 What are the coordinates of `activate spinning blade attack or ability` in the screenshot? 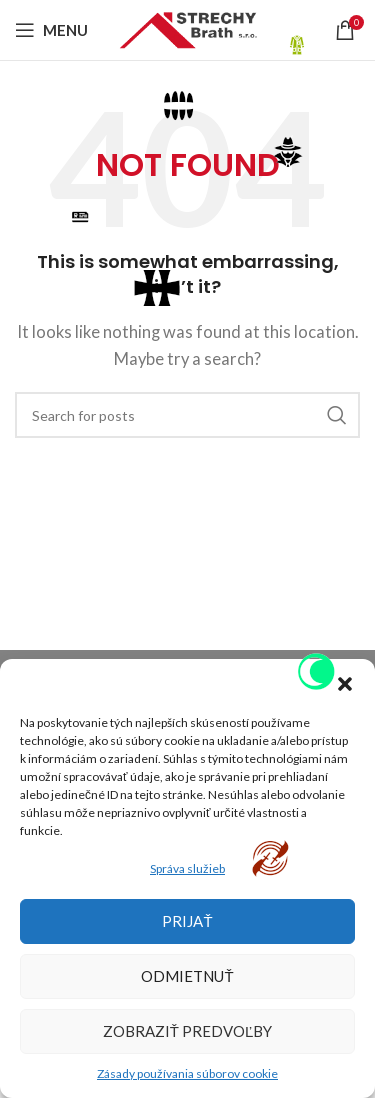 It's located at (270, 858).